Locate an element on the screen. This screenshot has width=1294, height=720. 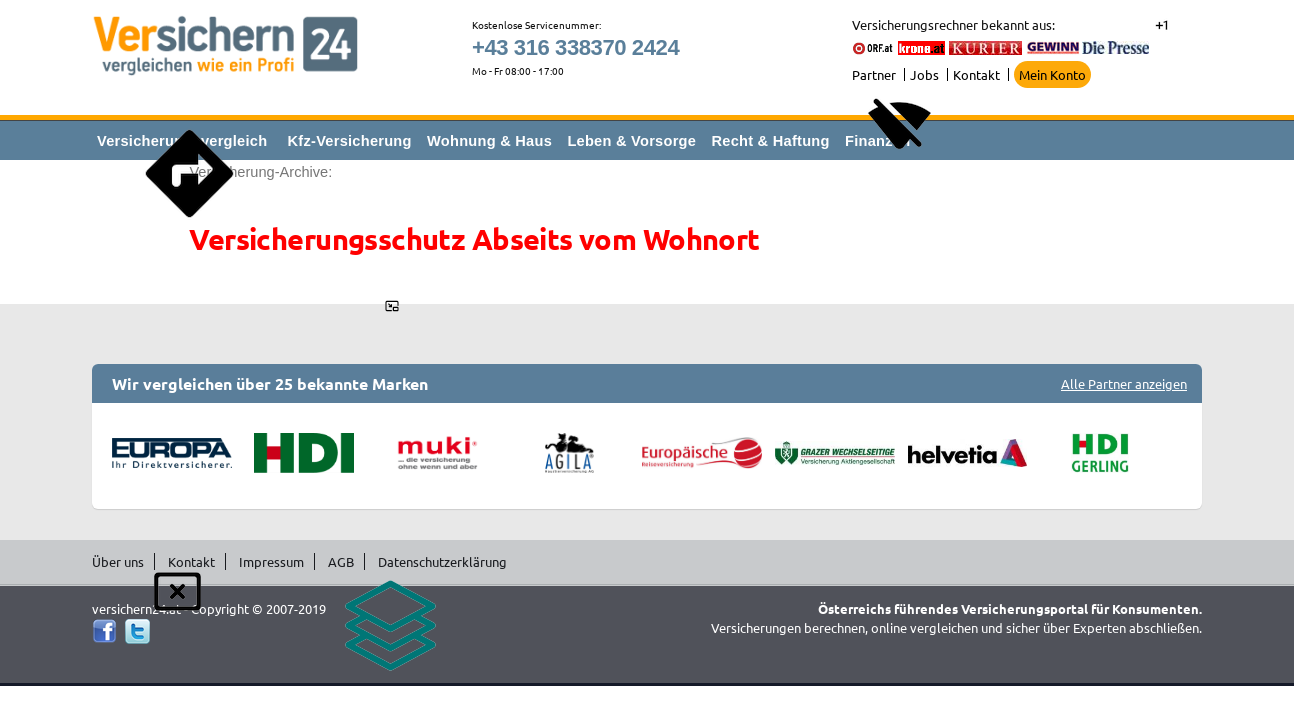
increase exposure by one stop is located at coordinates (1161, 25).